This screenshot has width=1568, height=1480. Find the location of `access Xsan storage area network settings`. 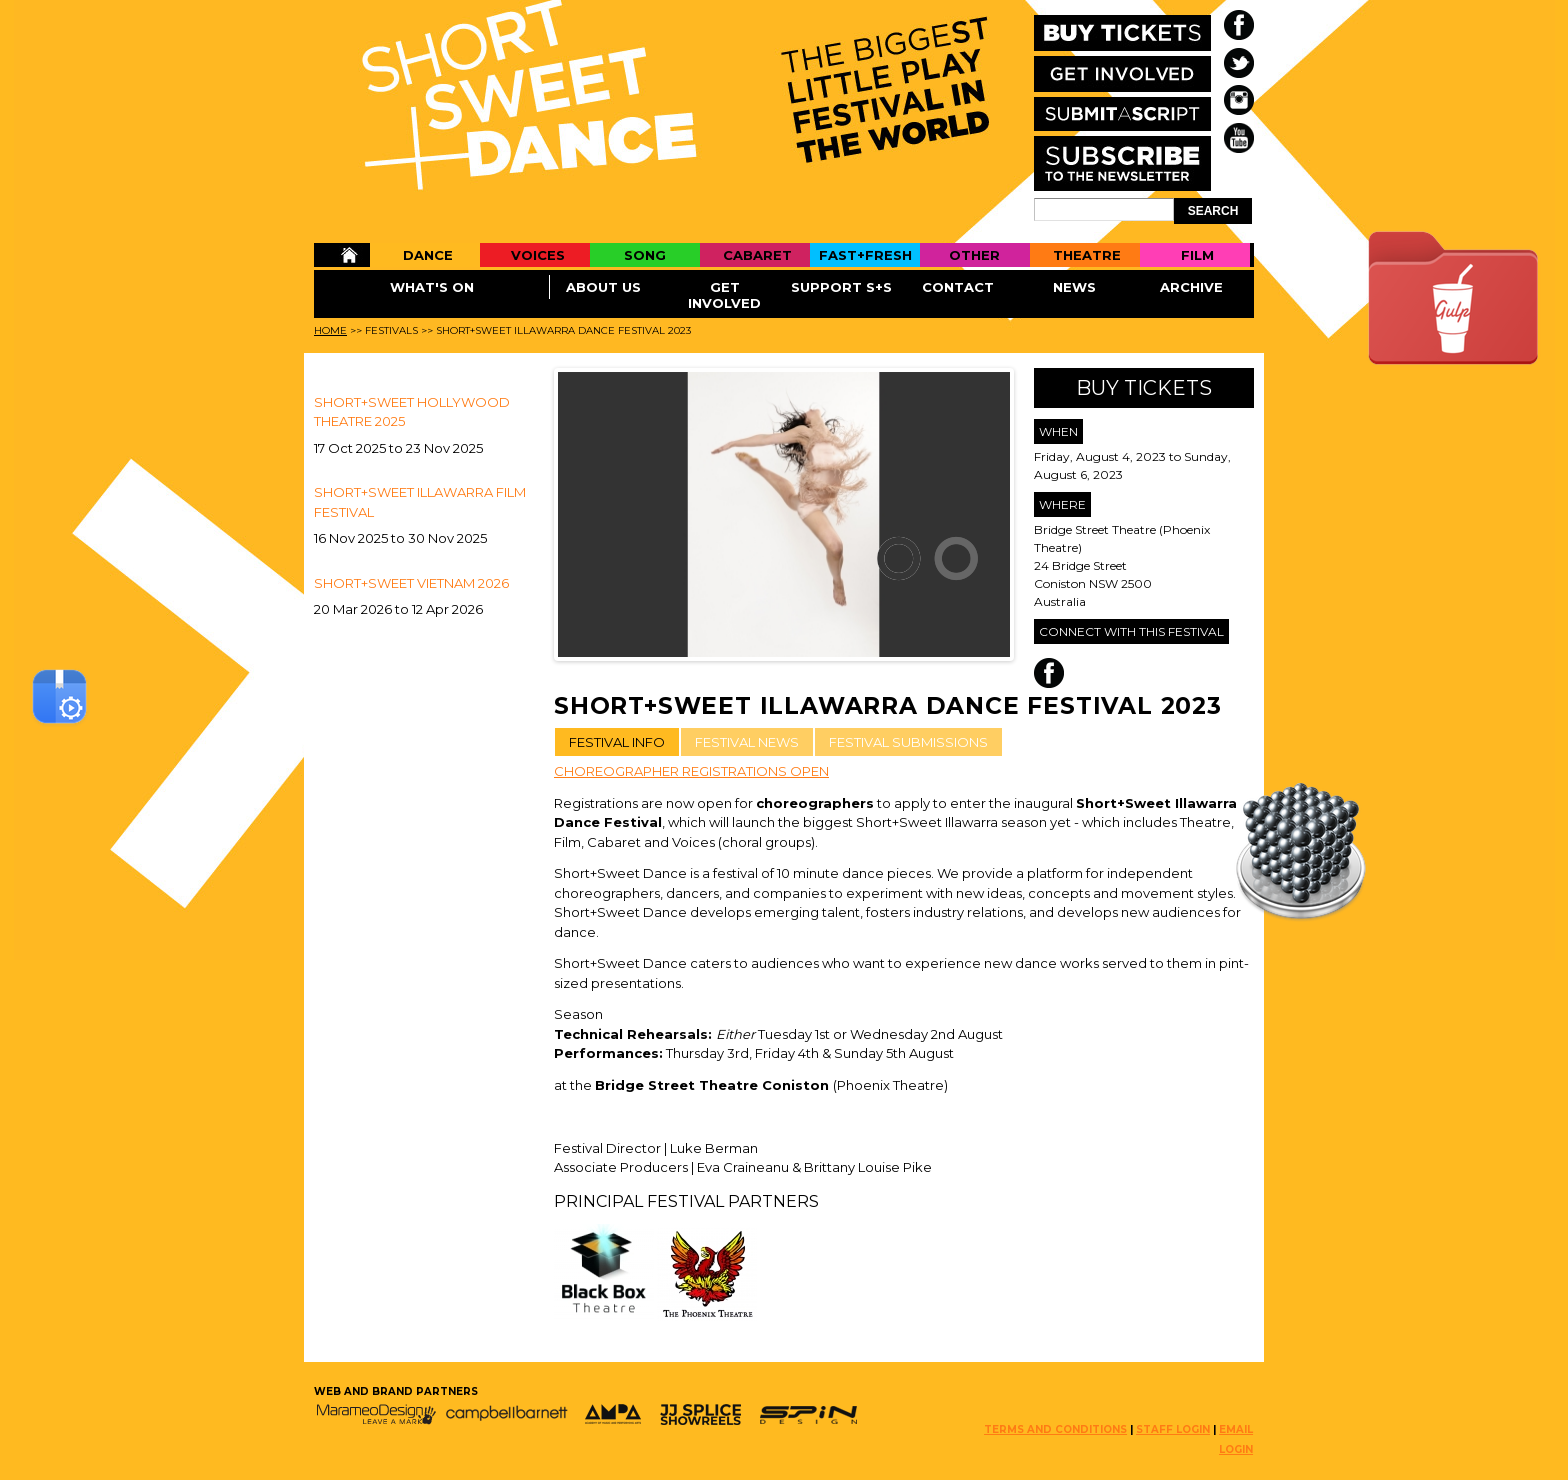

access Xsan storage area network settings is located at coordinates (1301, 853).